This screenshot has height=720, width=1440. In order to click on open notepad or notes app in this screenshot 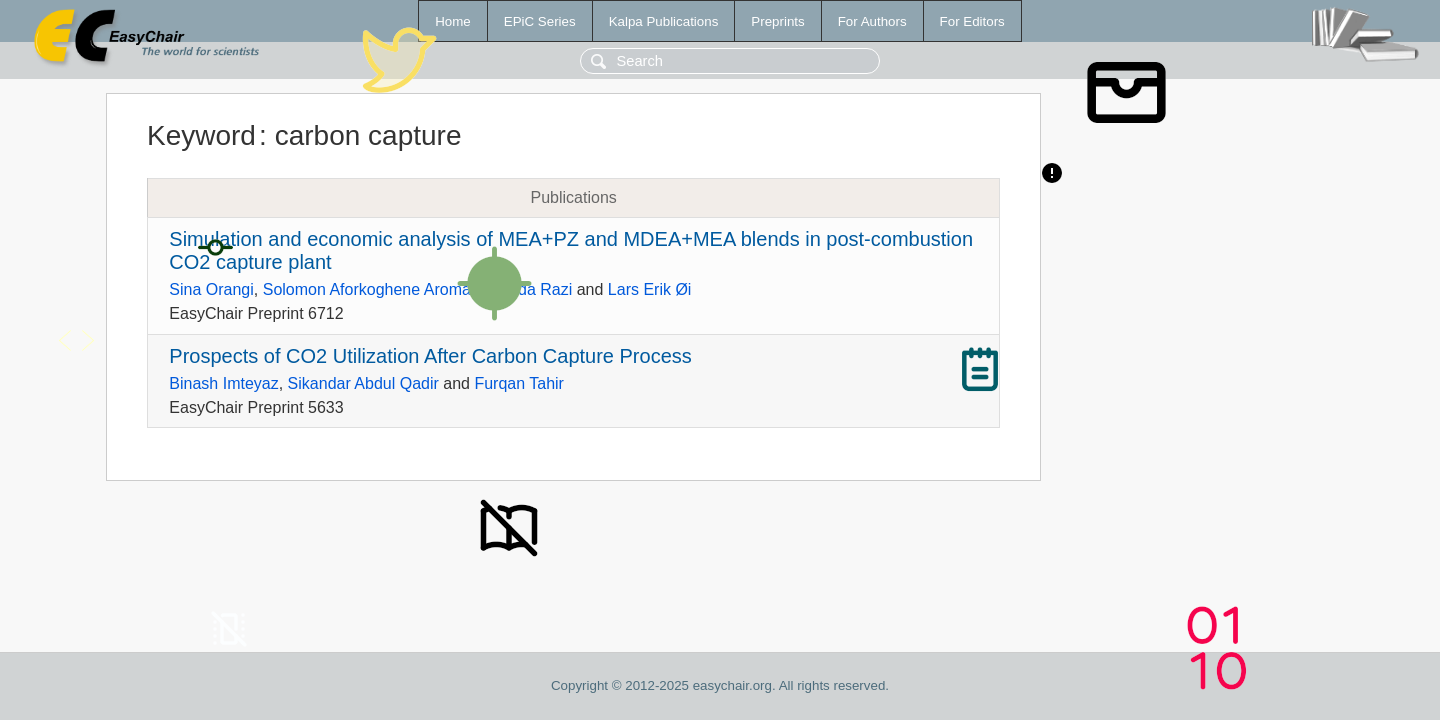, I will do `click(980, 370)`.